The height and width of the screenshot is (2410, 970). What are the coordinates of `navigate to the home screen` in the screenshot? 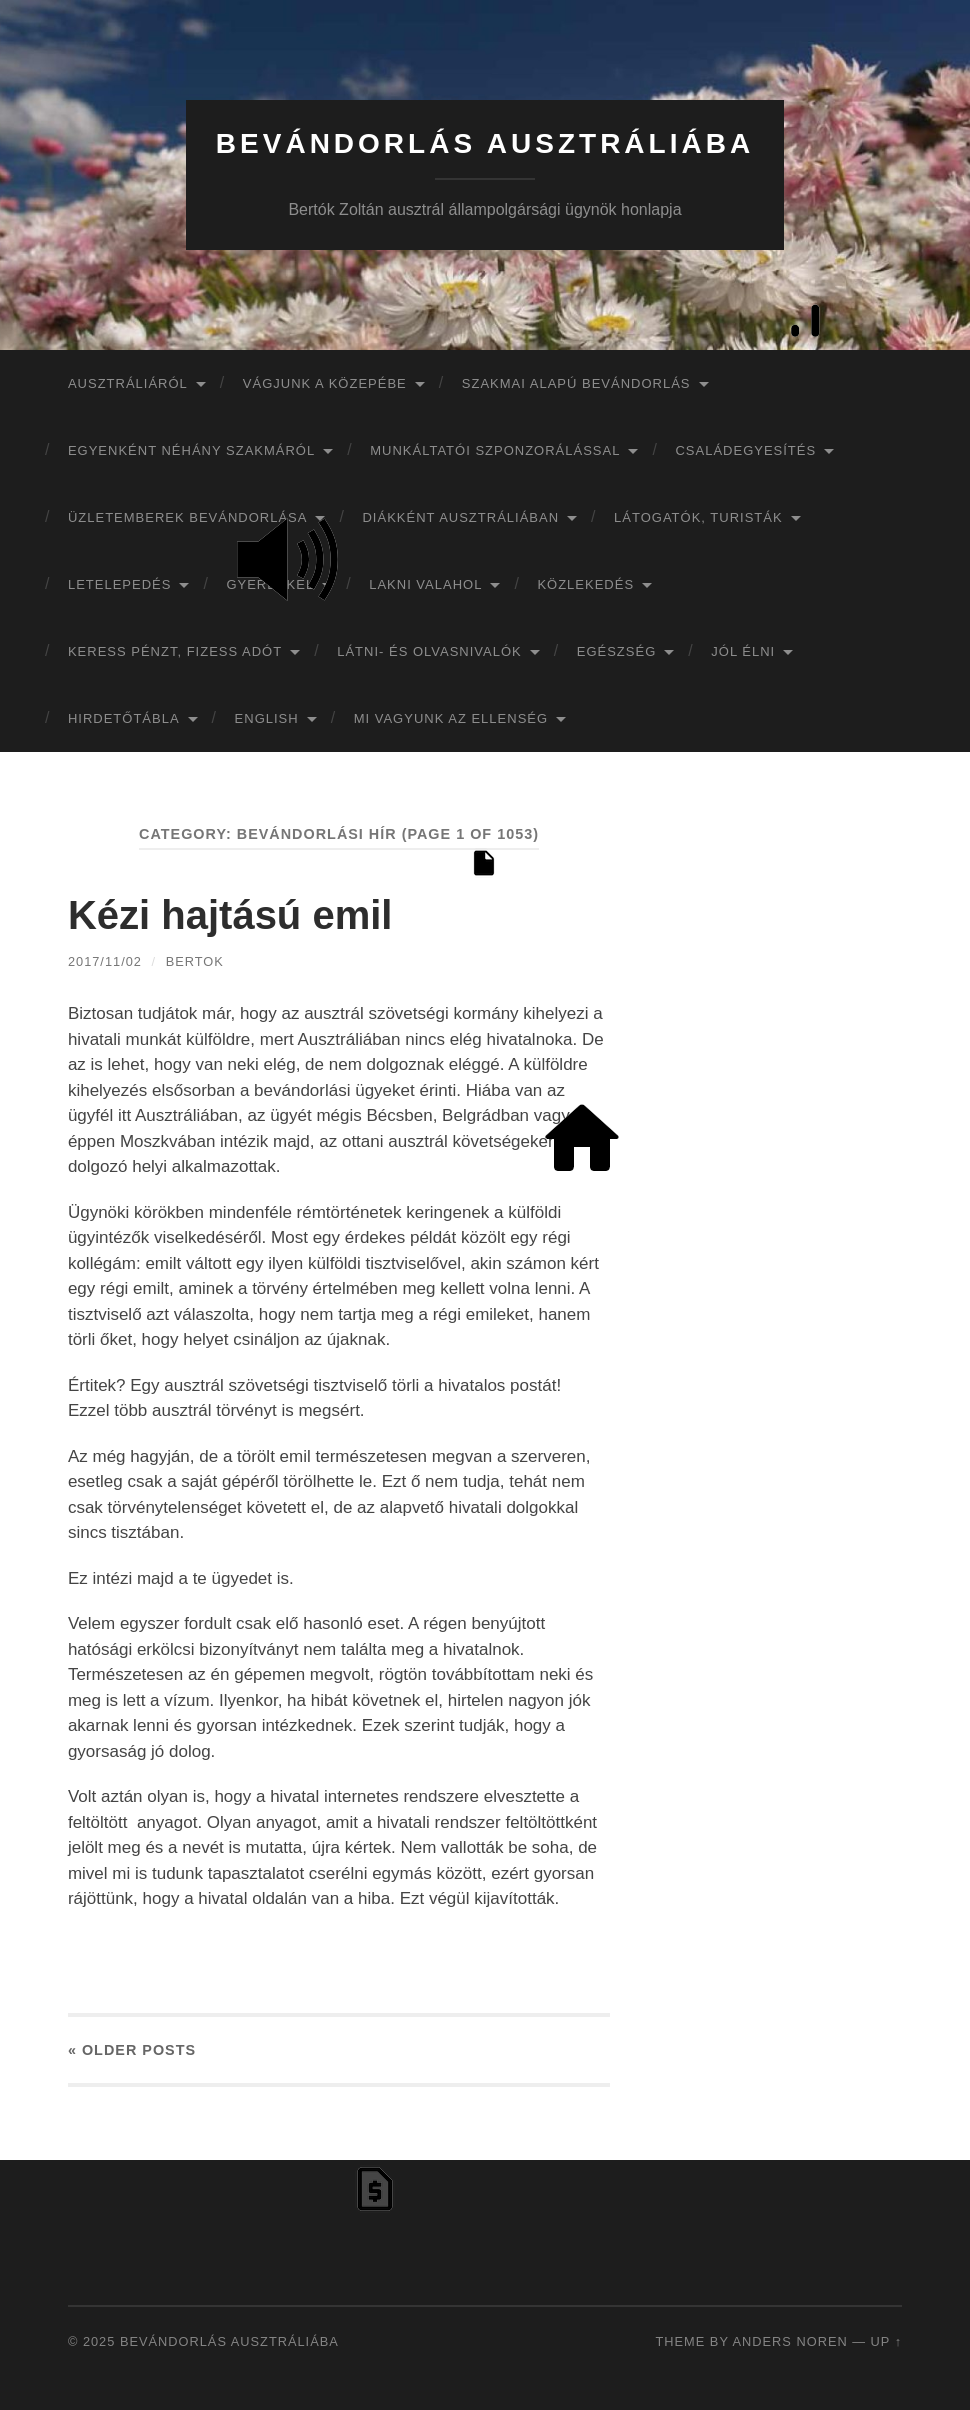 It's located at (582, 1139).